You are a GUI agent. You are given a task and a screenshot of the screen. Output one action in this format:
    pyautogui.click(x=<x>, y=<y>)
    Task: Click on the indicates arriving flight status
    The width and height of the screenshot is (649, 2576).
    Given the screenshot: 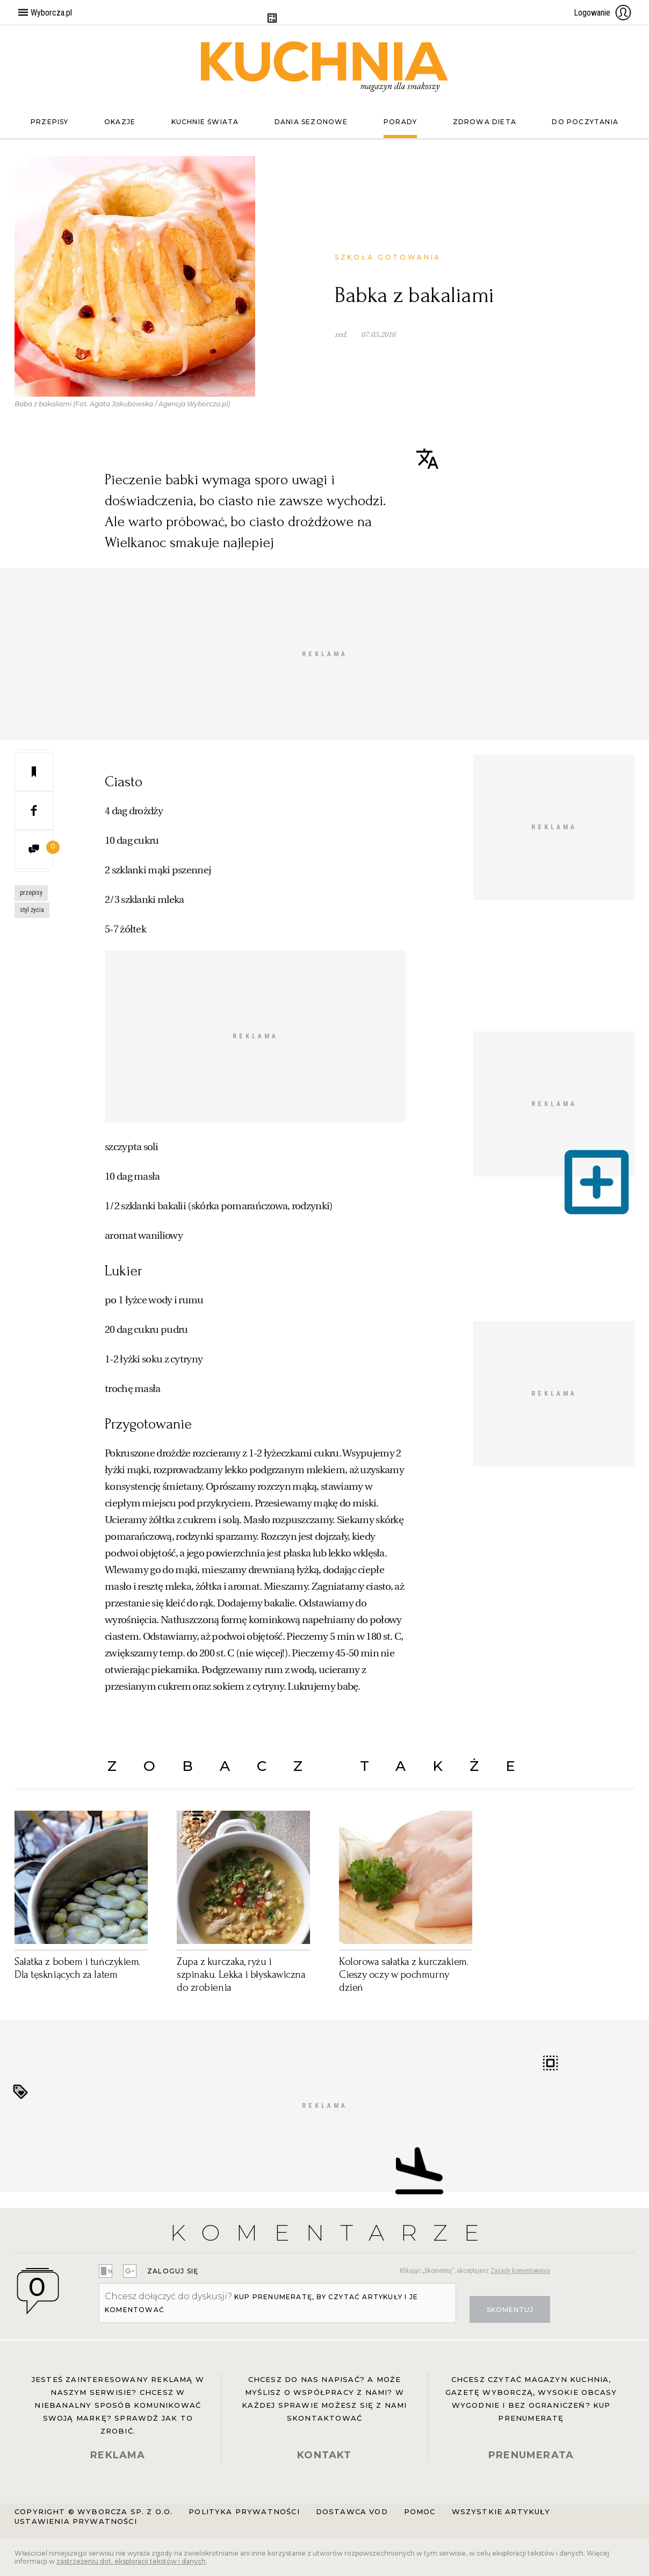 What is the action you would take?
    pyautogui.click(x=419, y=2171)
    